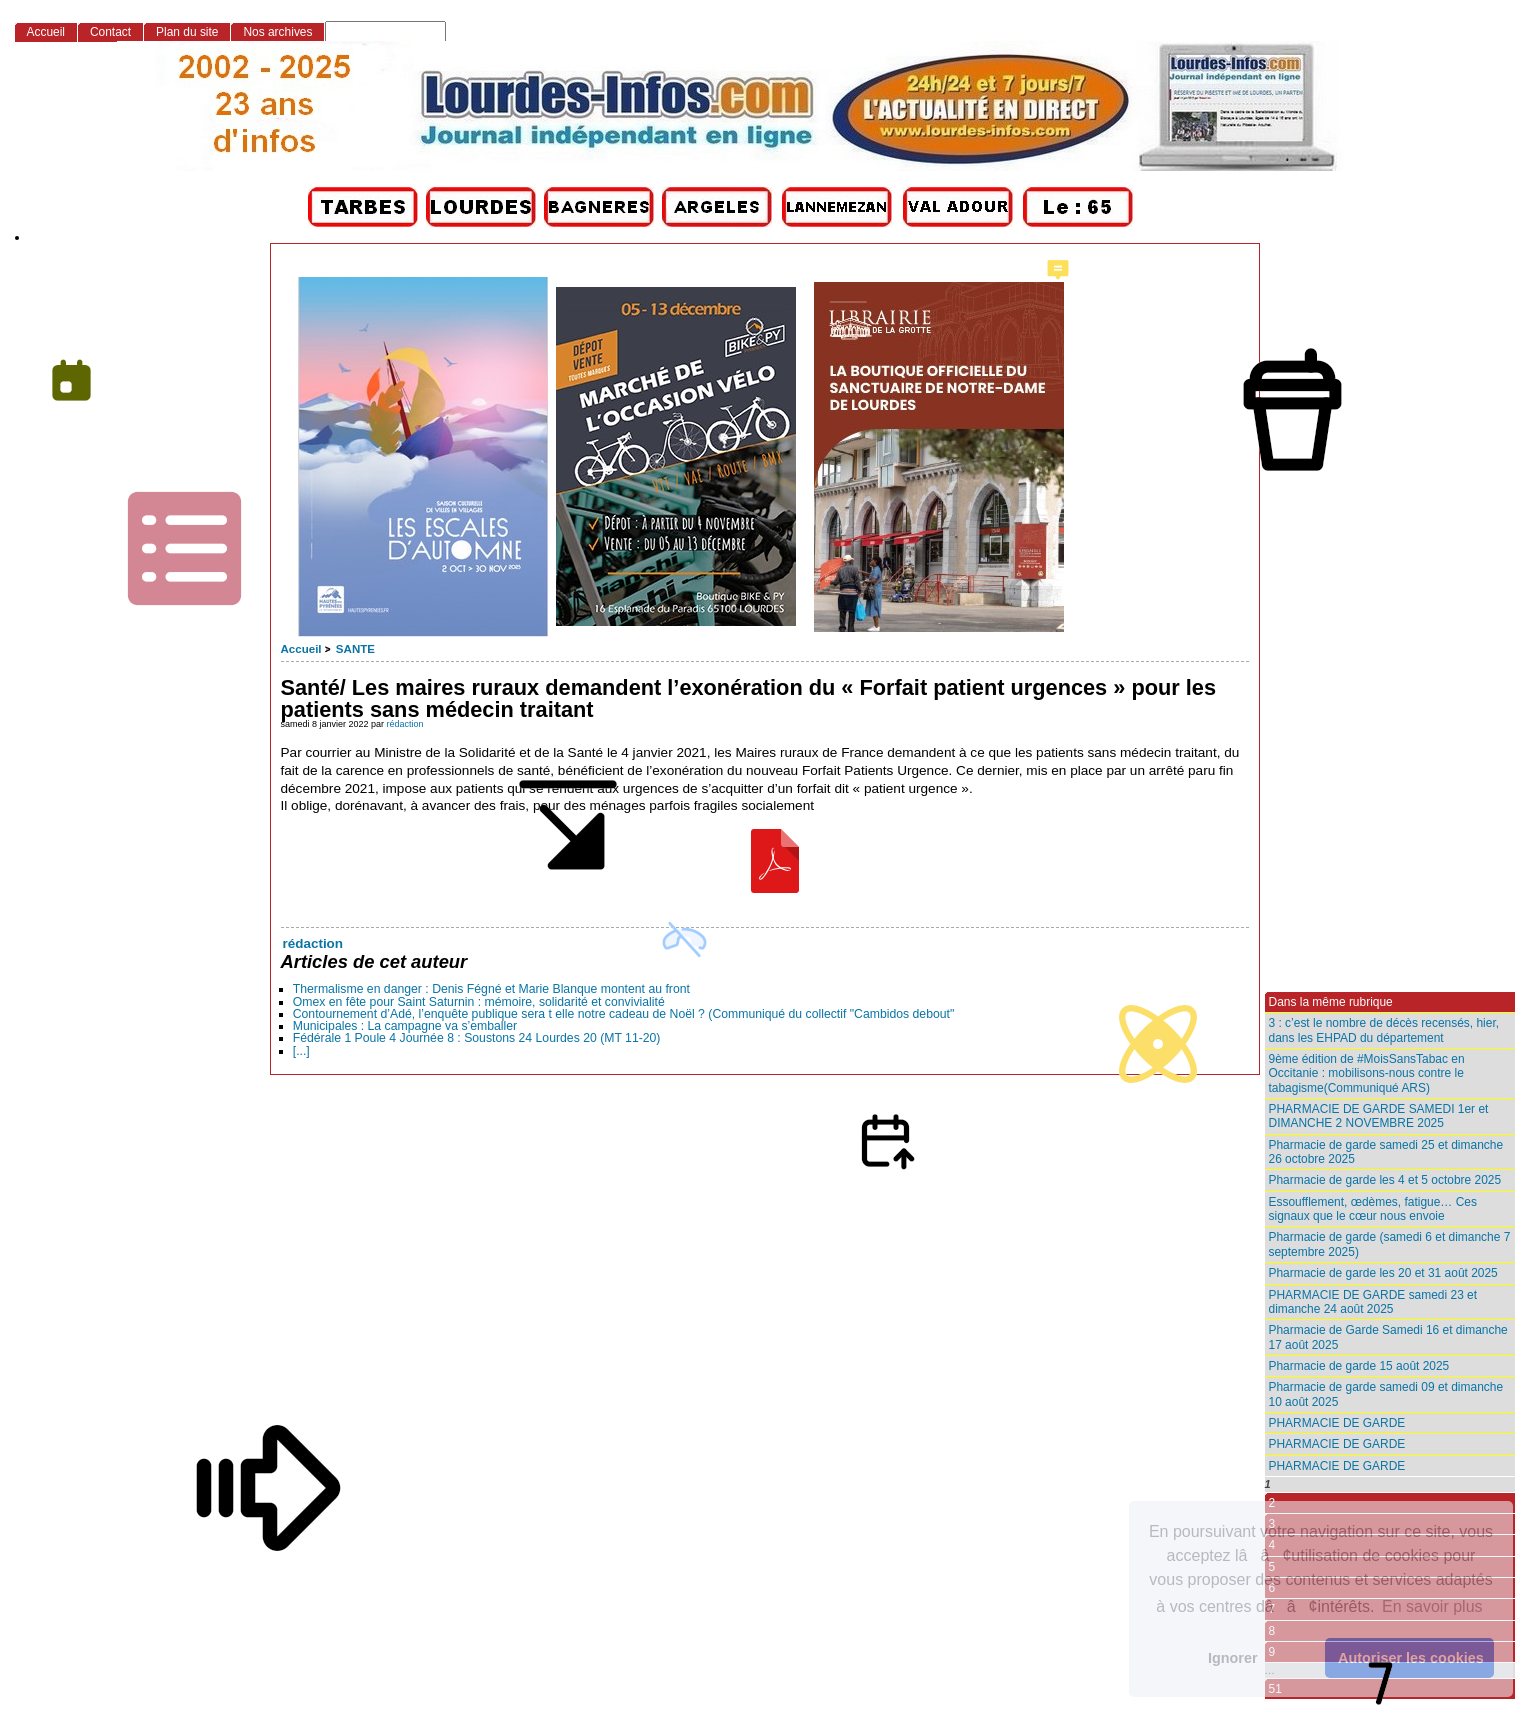 This screenshot has width=1529, height=1713. I want to click on indicates the number seven in a list or ranking, so click(1380, 1683).